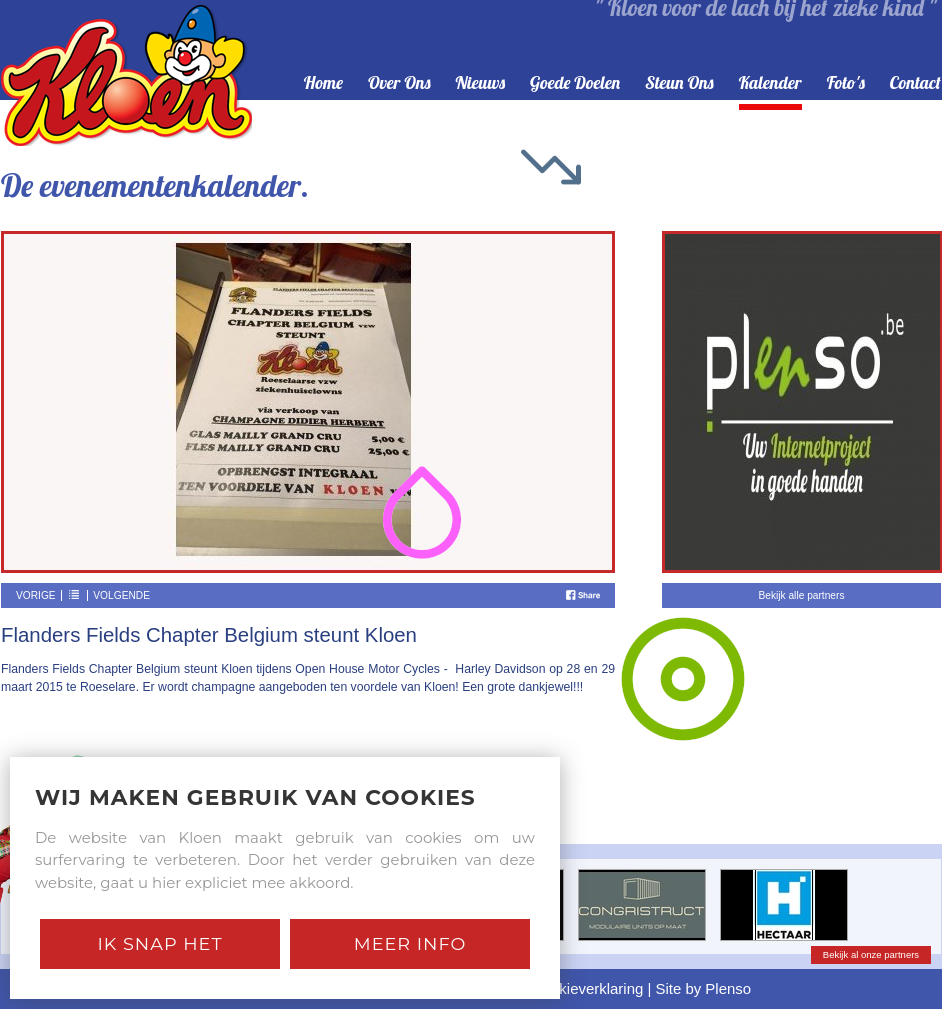 The image size is (942, 1009). I want to click on indicates a downward trend or declining metrics, so click(551, 167).